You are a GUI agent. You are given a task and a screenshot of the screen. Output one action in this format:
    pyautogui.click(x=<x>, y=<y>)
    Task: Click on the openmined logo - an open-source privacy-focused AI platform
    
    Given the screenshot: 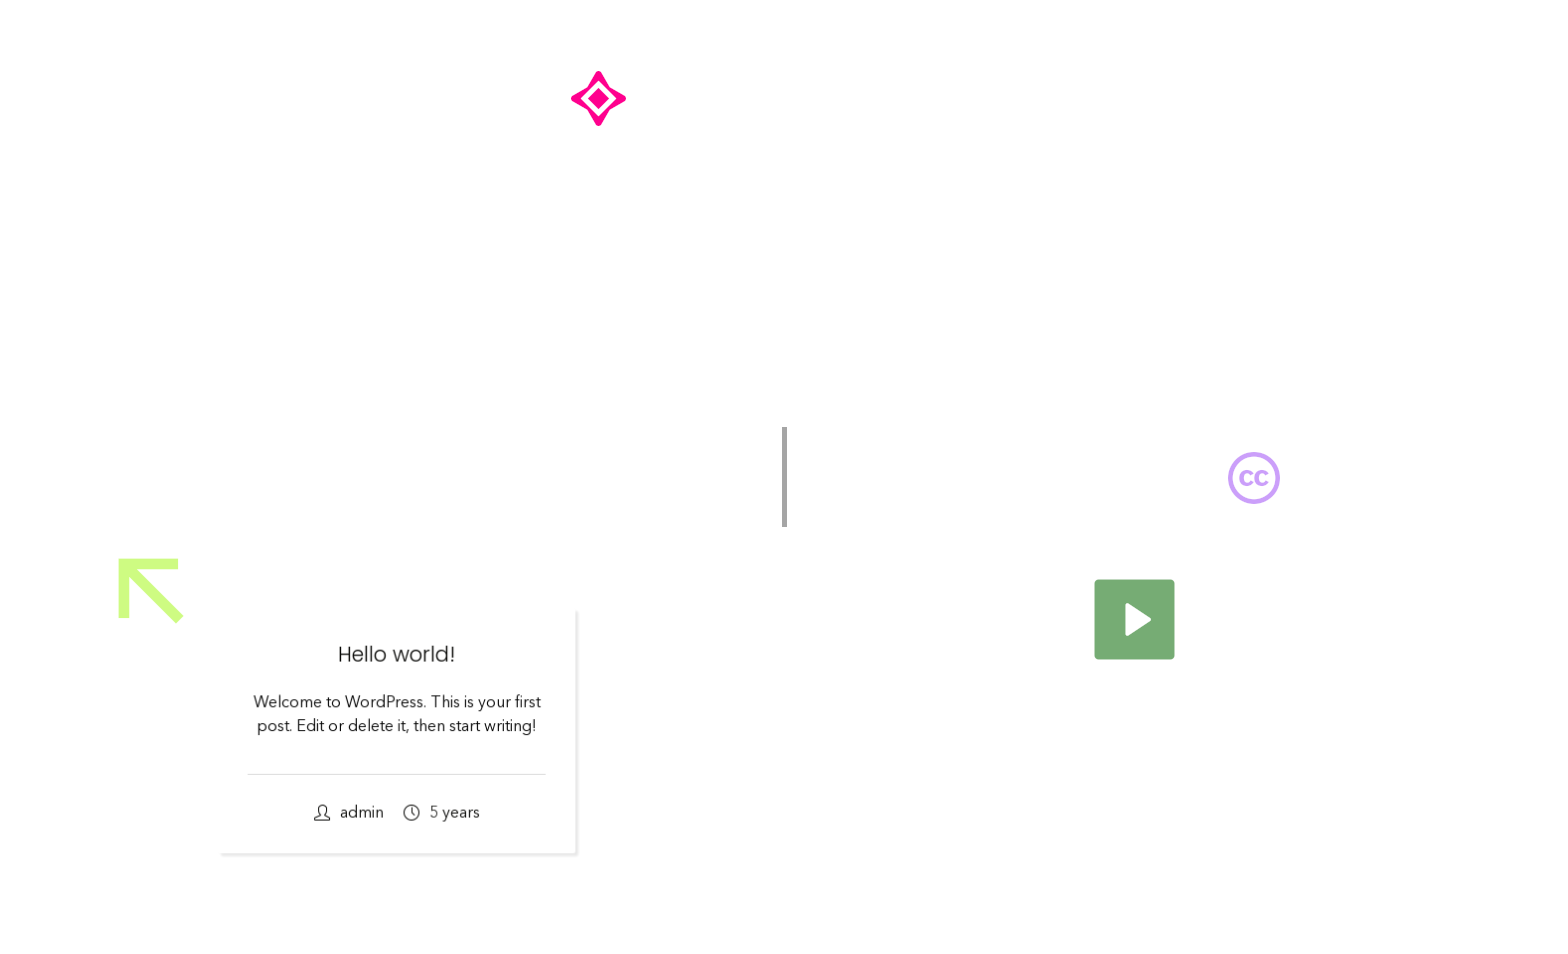 What is the action you would take?
    pyautogui.click(x=598, y=98)
    